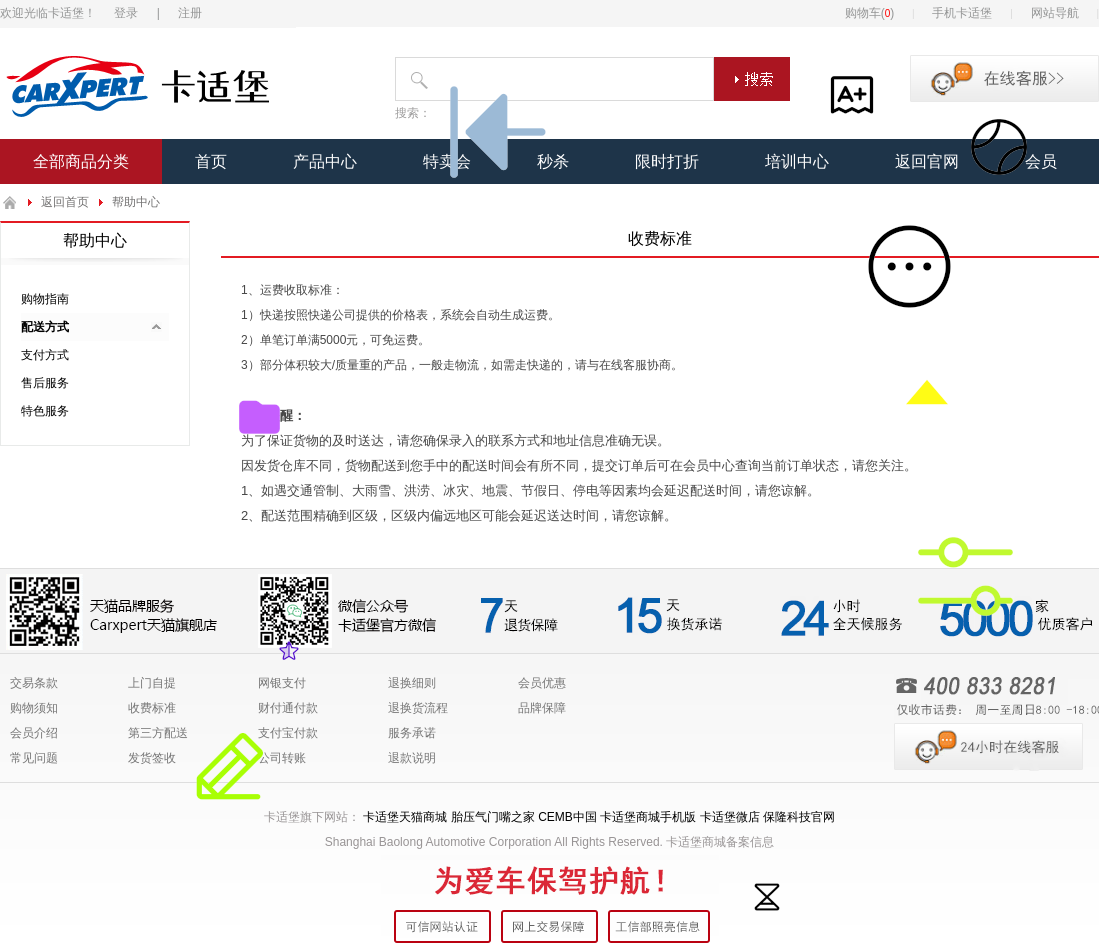 The image size is (1099, 951). Describe the element at coordinates (909, 266) in the screenshot. I see `open more options menu` at that location.